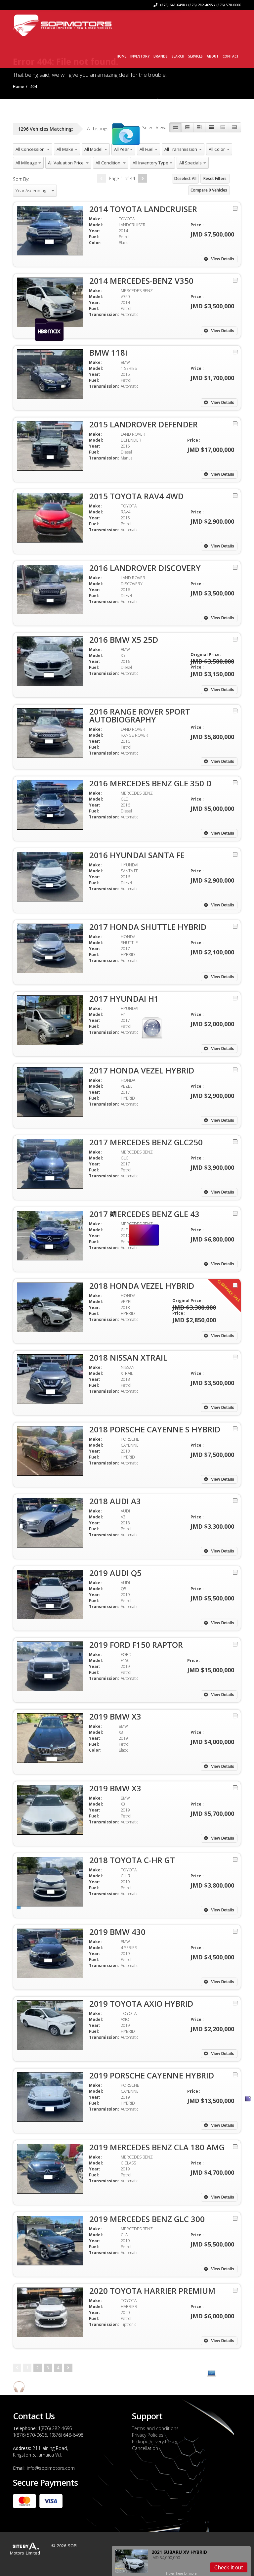 Image resolution: width=254 pixels, height=2576 pixels. Describe the element at coordinates (49, 330) in the screenshot. I see `open folder containing HBO Max content` at that location.